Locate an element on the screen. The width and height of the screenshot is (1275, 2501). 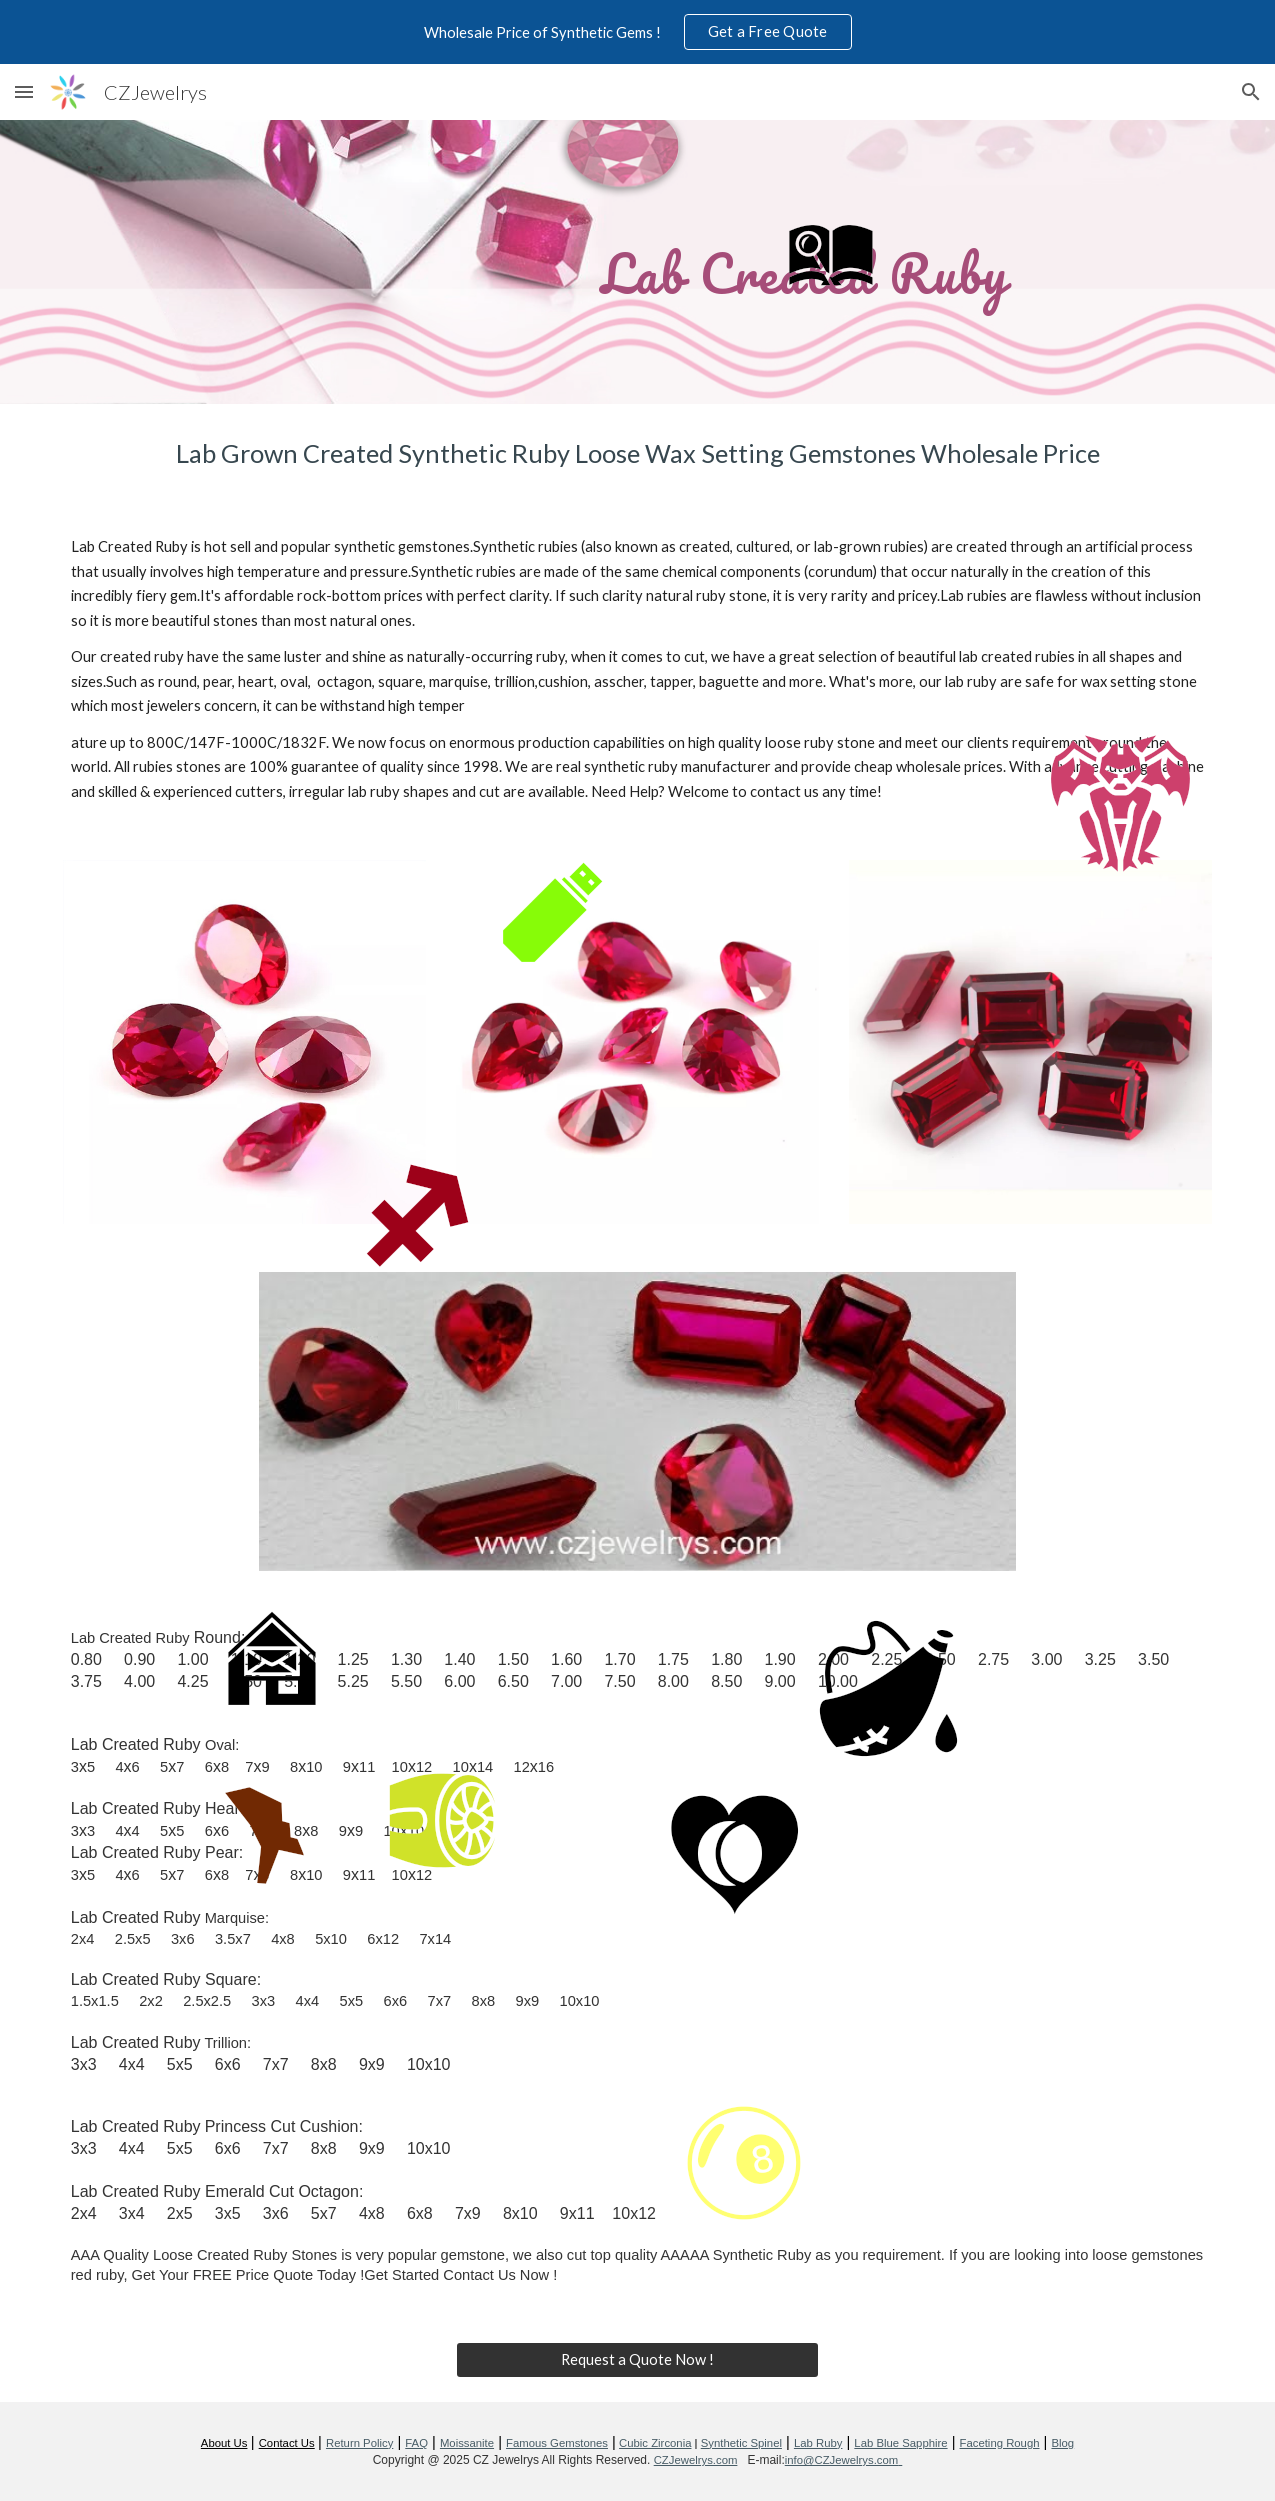
view sagittarius zodiac sign is located at coordinates (418, 1216).